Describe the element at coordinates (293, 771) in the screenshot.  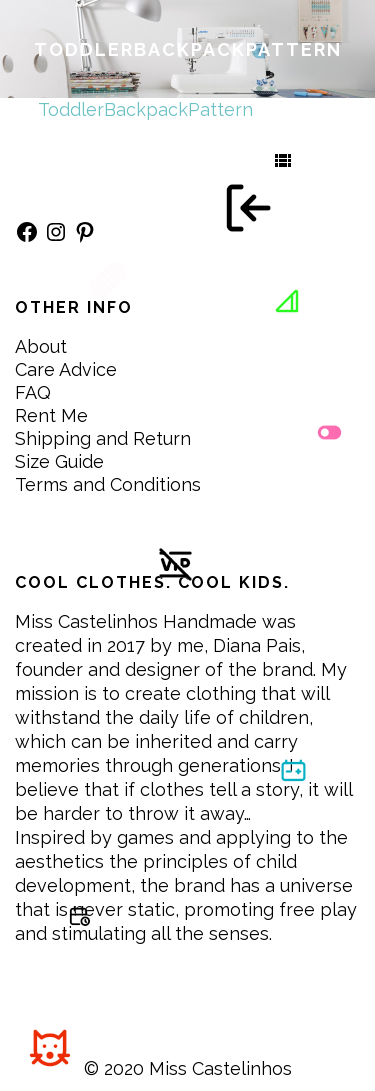
I see `view automotive battery status` at that location.